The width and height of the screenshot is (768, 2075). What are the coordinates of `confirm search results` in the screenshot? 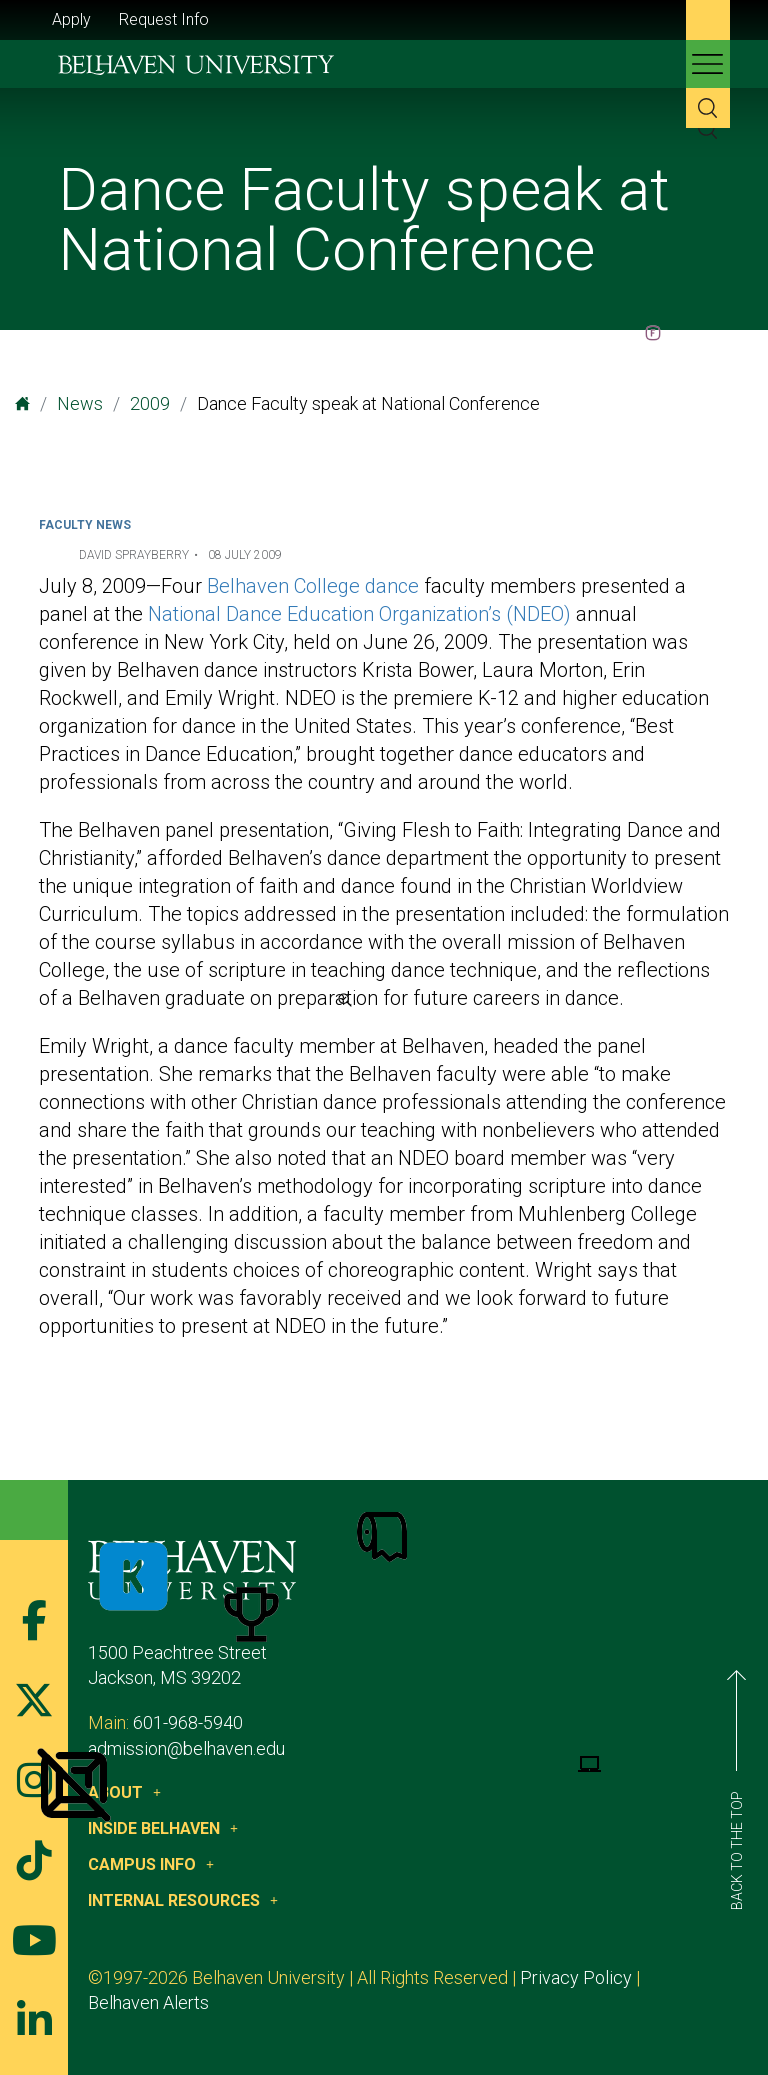 It's located at (345, 1000).